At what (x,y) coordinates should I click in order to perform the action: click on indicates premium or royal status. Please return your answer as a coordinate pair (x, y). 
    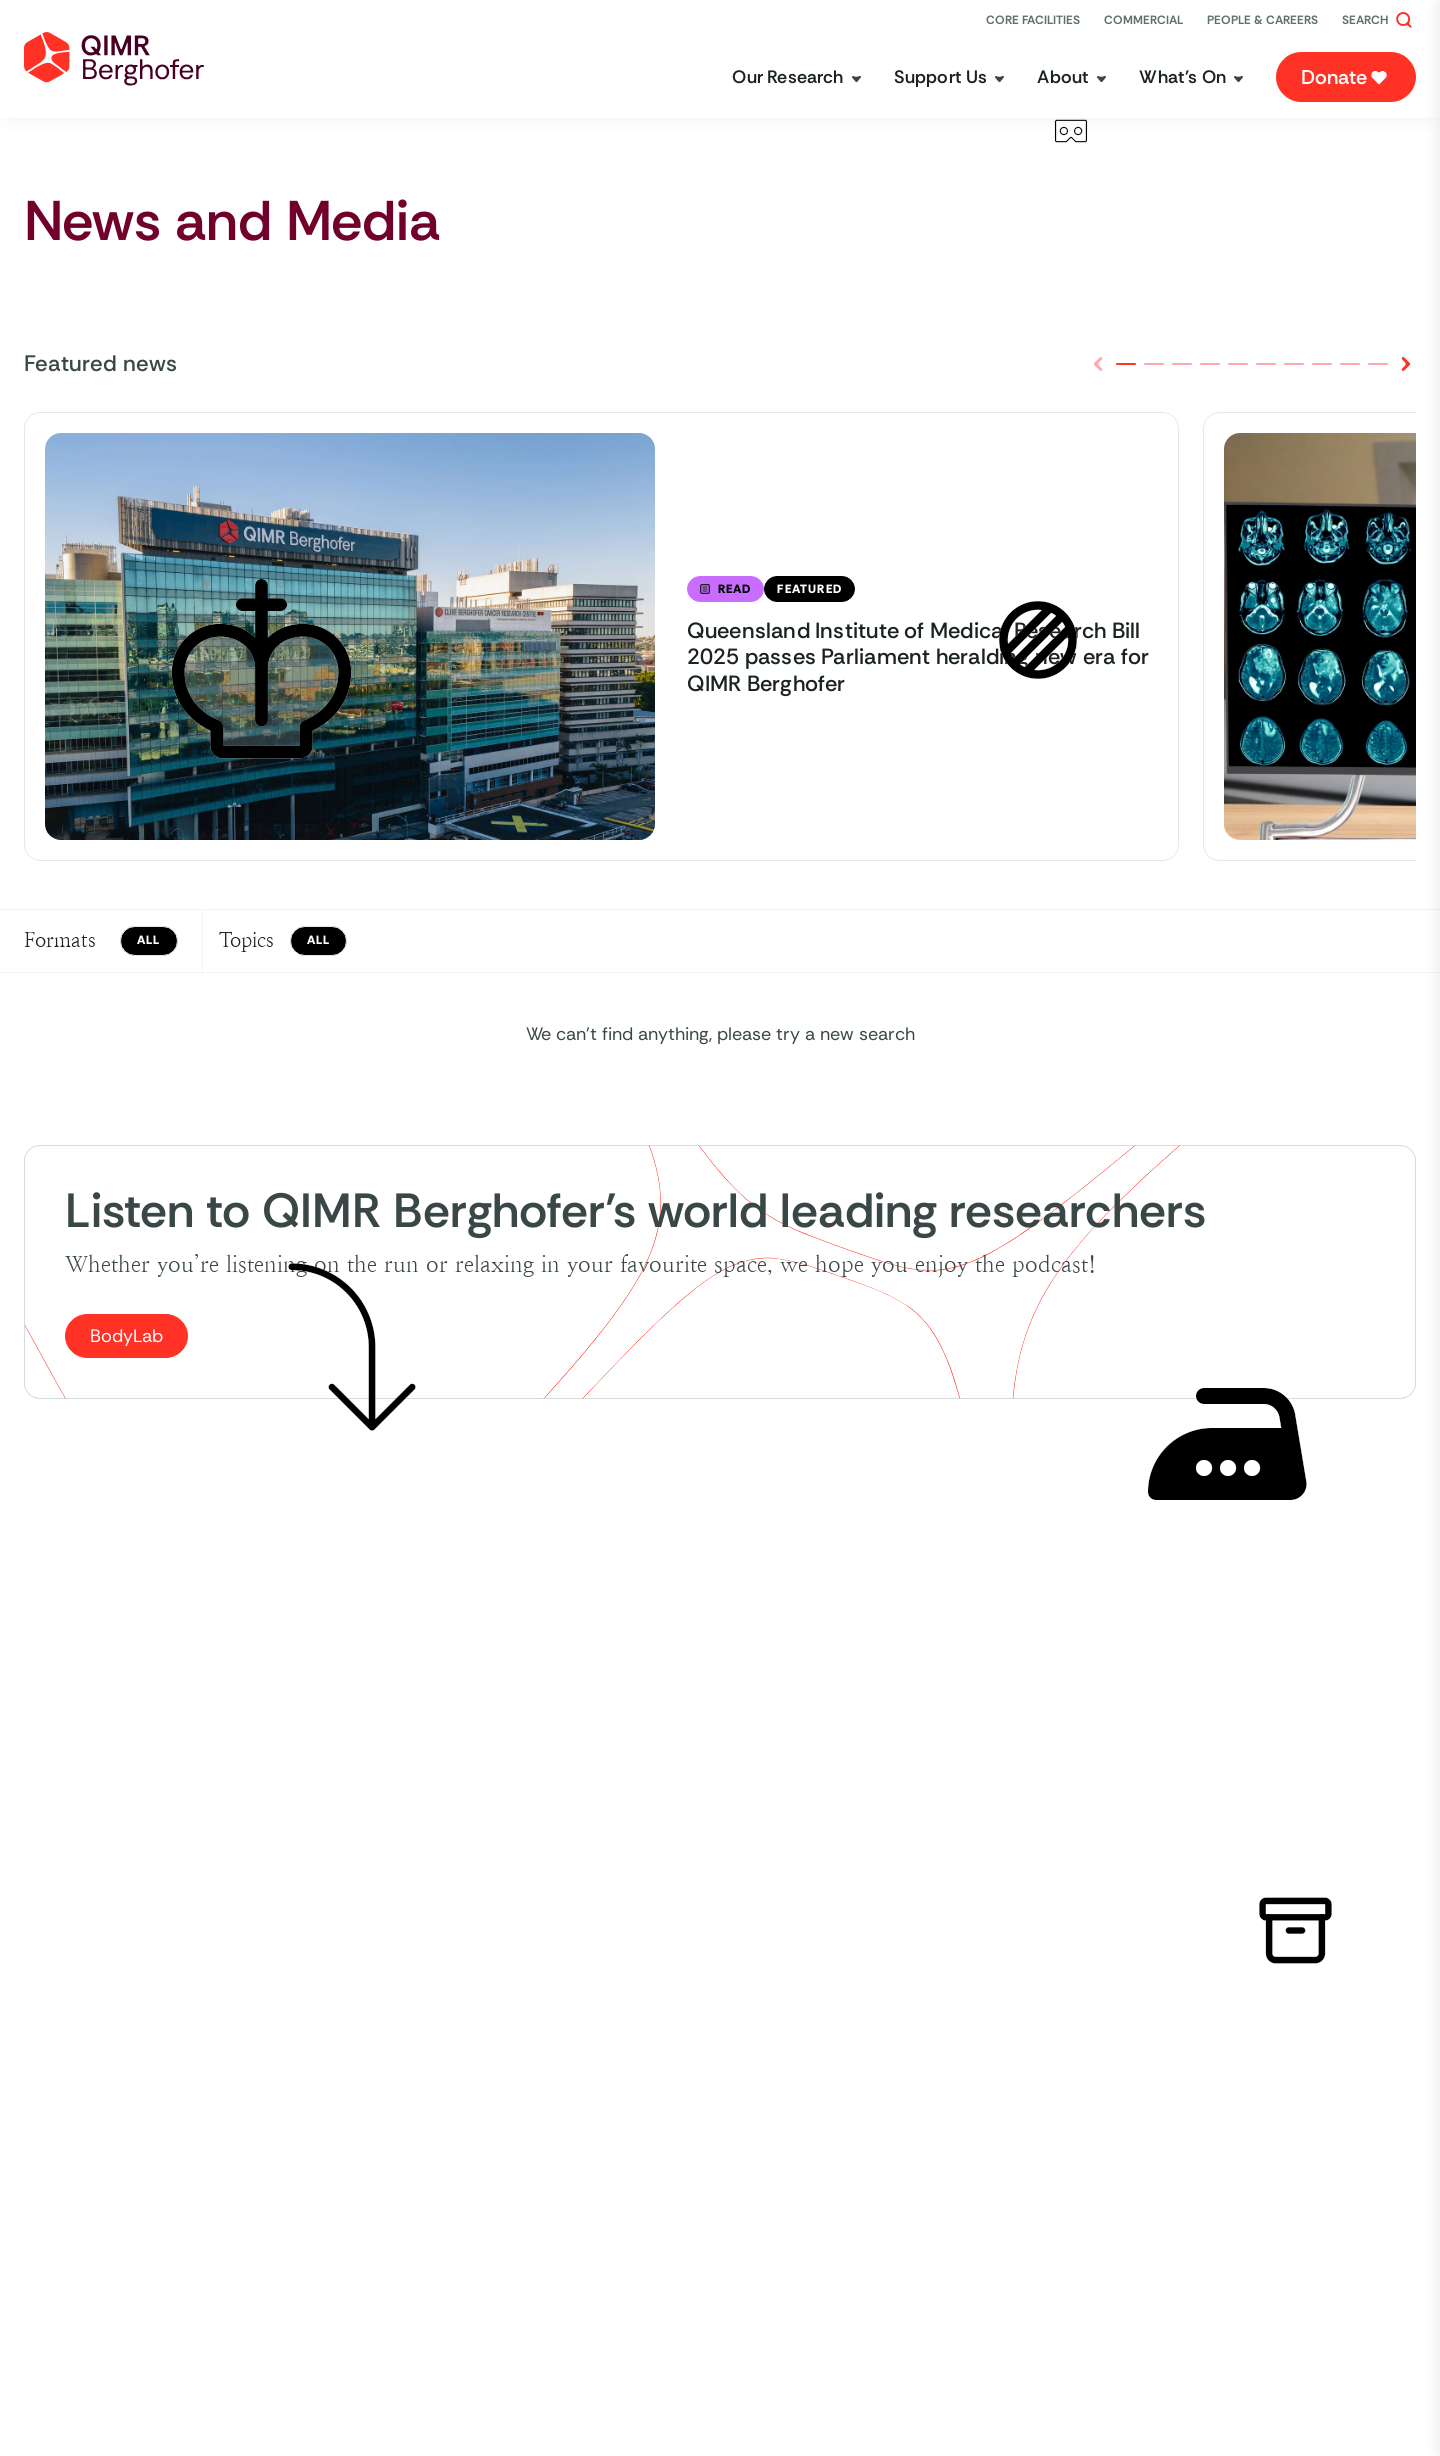
    Looking at the image, I should click on (261, 681).